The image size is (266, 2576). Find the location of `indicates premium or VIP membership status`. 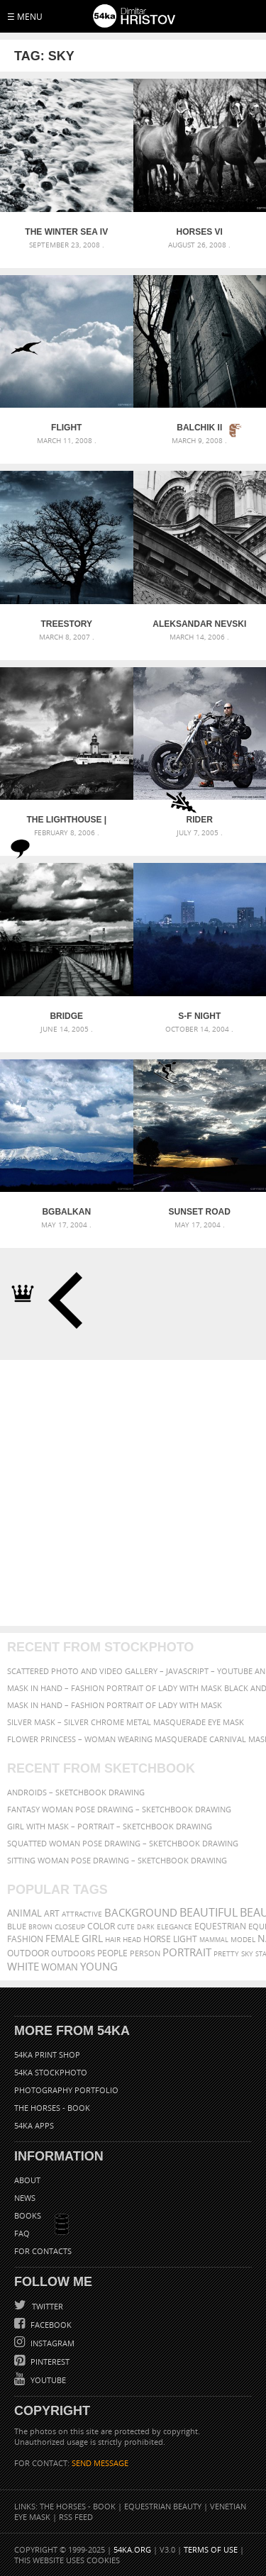

indicates premium or VIP membership status is located at coordinates (23, 1294).